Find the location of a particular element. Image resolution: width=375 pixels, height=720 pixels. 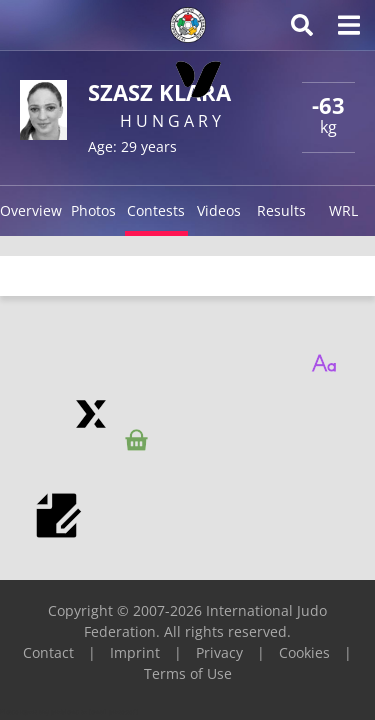

view your shopping basket is located at coordinates (136, 440).